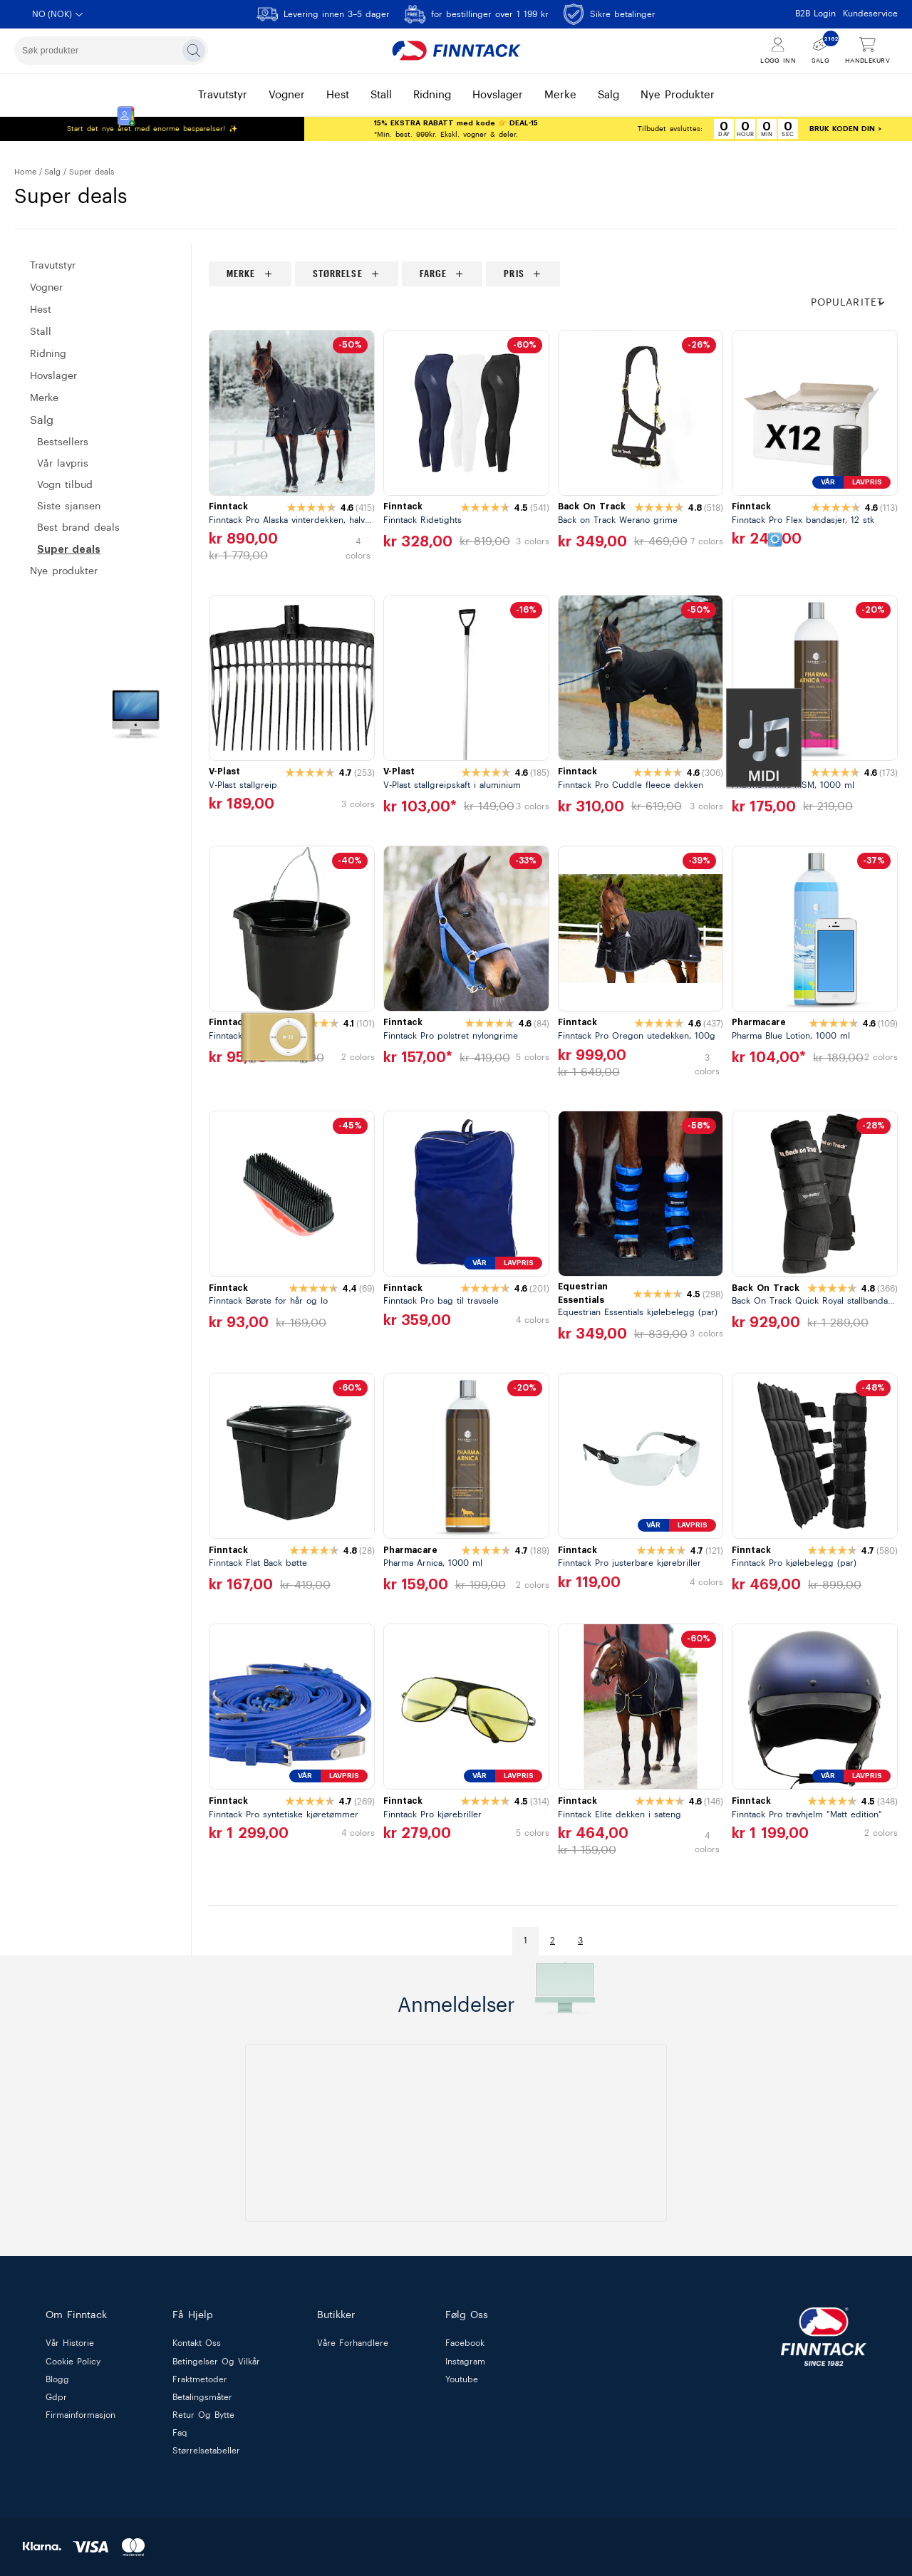 This screenshot has height=2576, width=912. Describe the element at coordinates (135, 704) in the screenshot. I see `represents an iMac desktop computer` at that location.